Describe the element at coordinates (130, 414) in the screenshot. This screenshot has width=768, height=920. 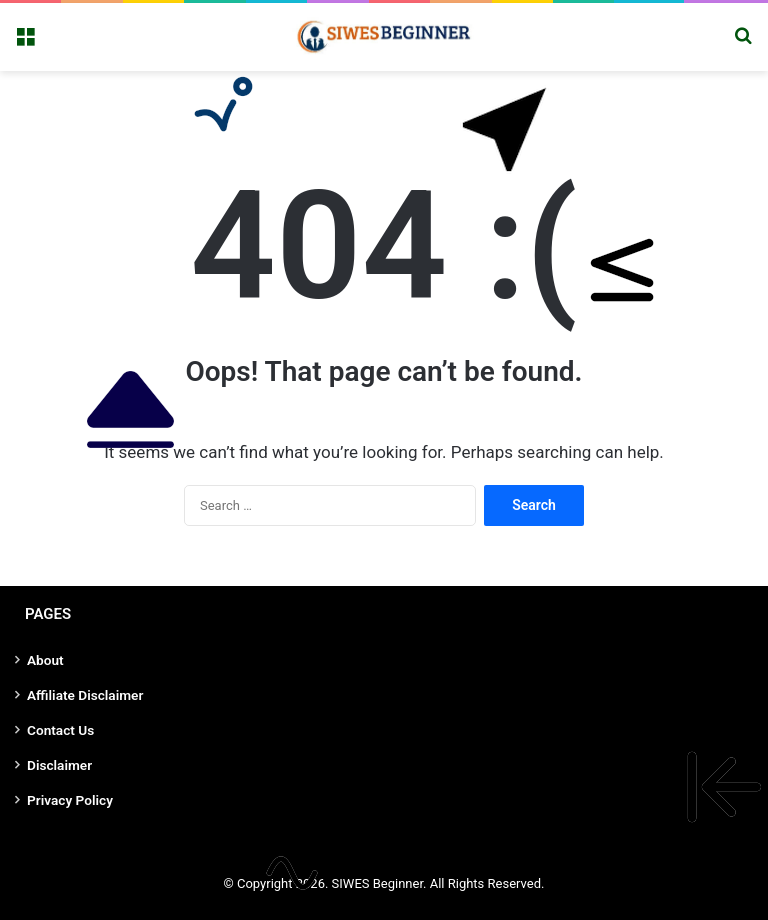
I see `eject media or removable disk` at that location.